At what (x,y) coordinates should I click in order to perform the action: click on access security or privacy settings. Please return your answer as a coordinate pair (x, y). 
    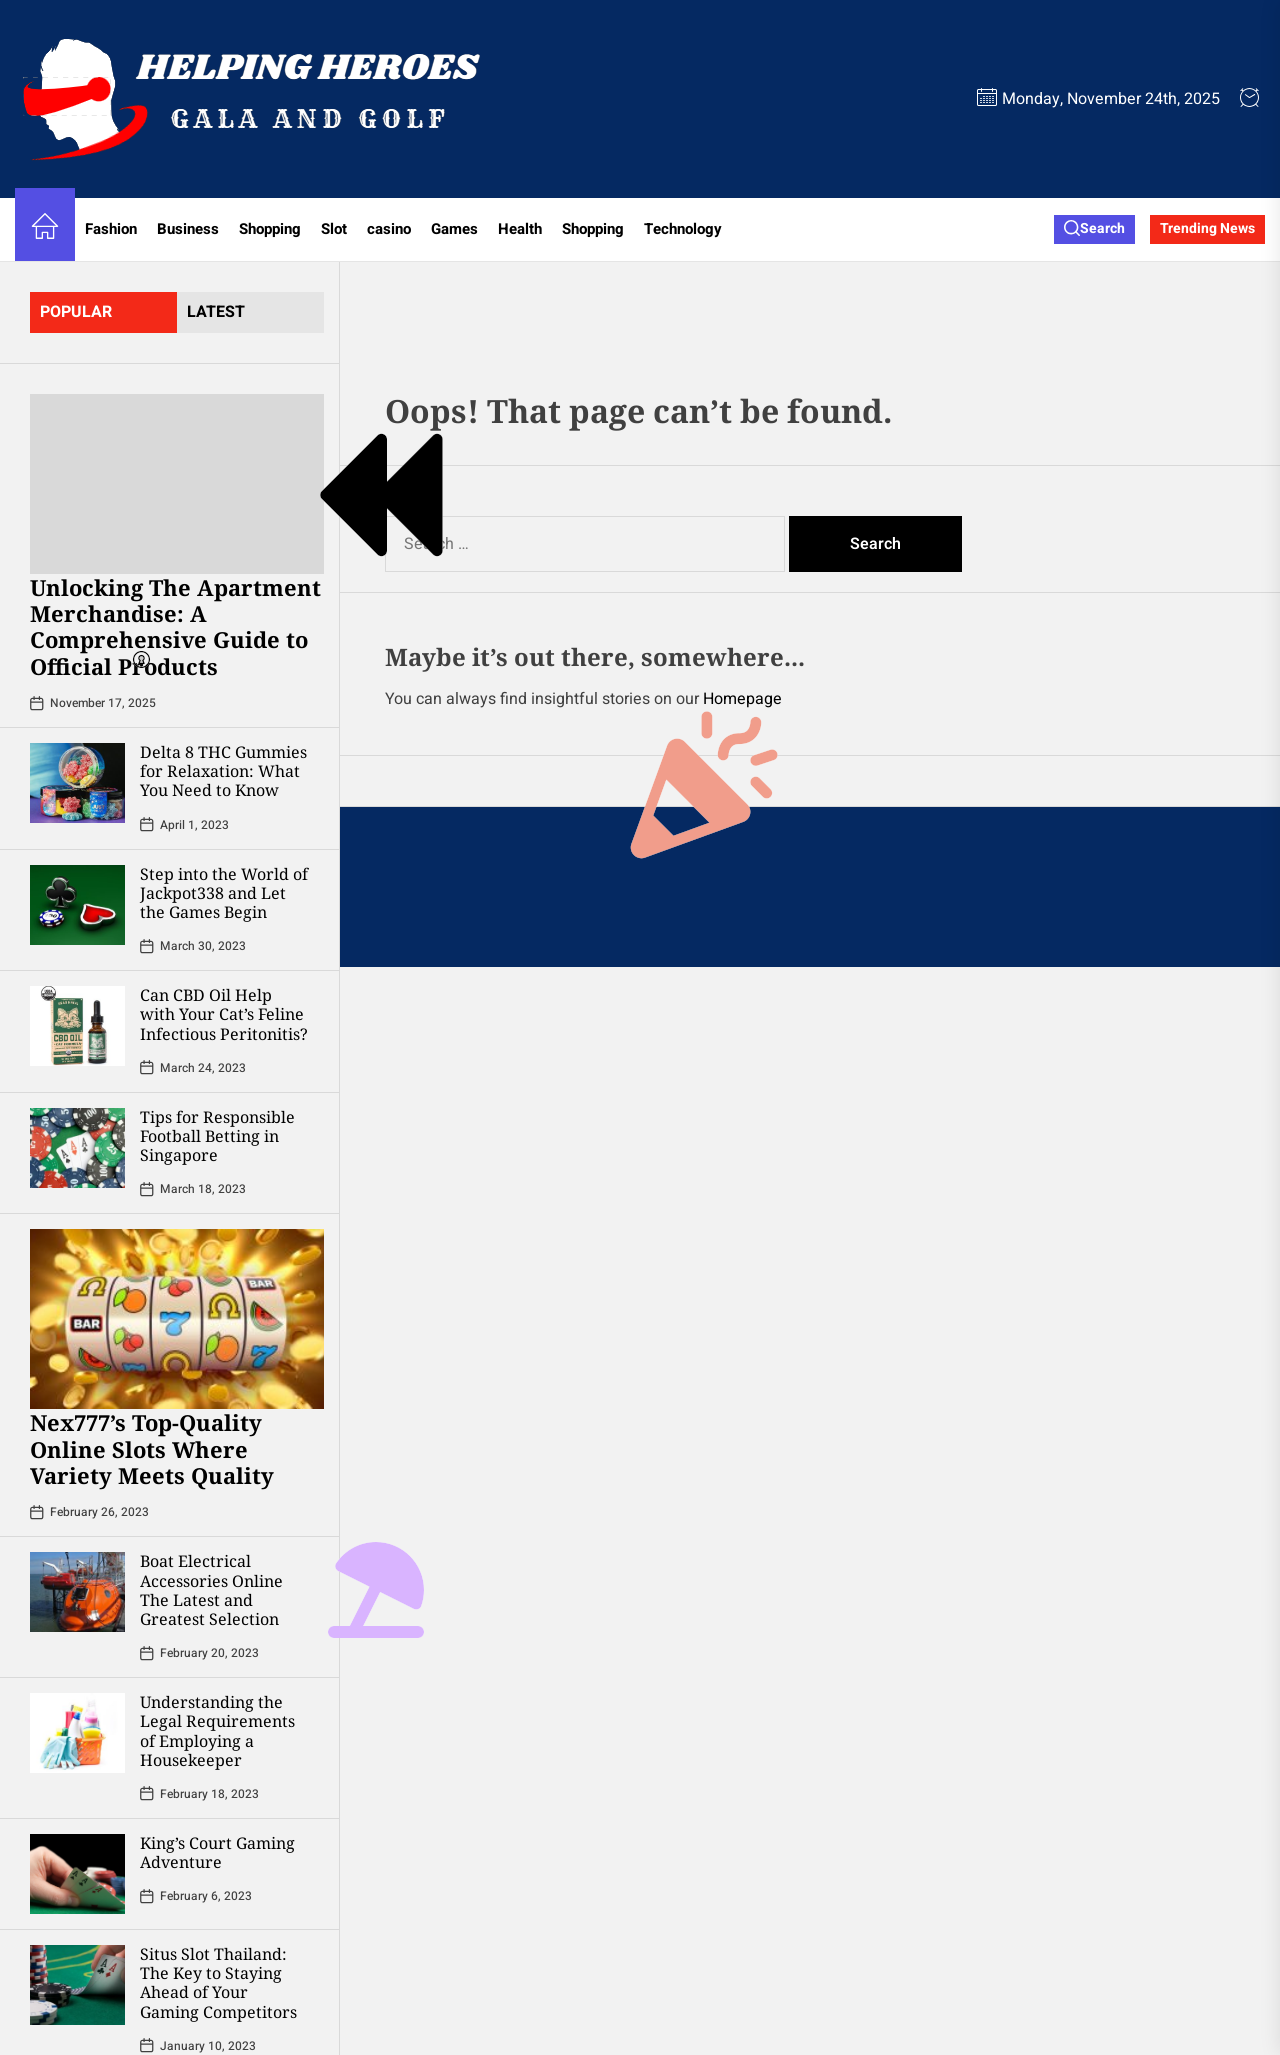
    Looking at the image, I should click on (141, 659).